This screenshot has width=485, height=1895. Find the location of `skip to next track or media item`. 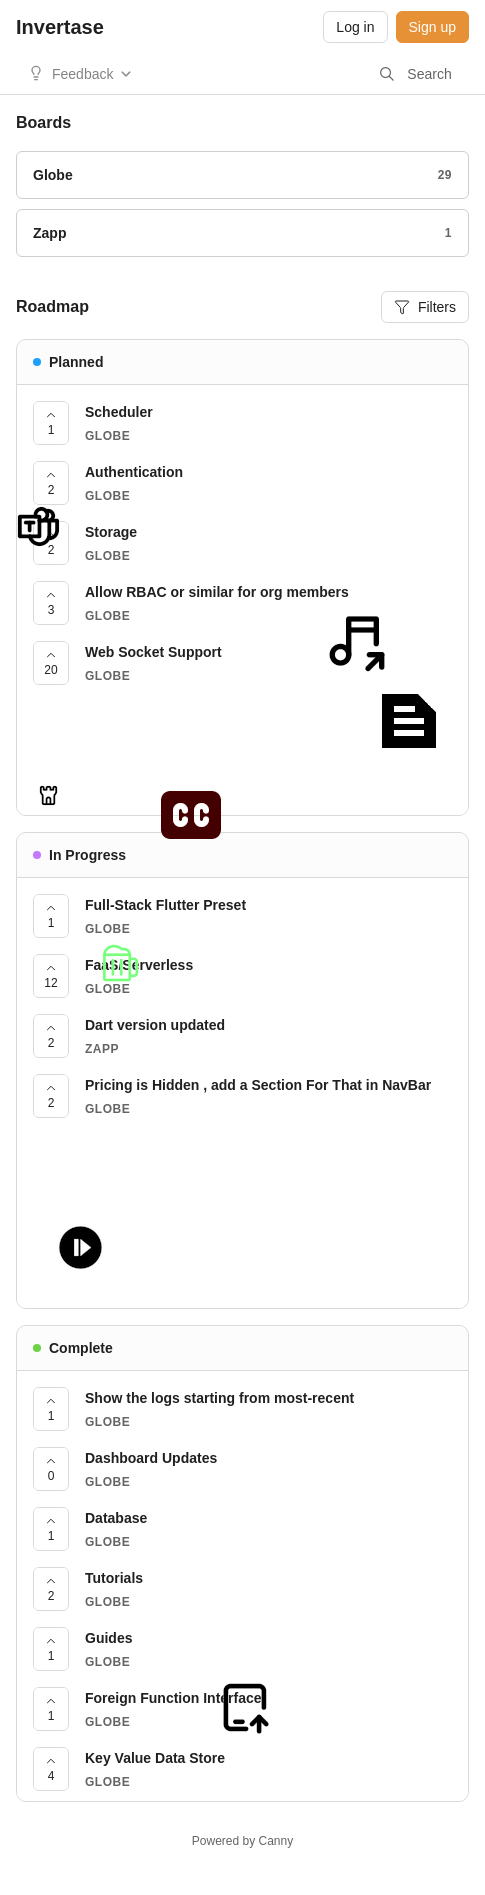

skip to next track or media item is located at coordinates (80, 1247).